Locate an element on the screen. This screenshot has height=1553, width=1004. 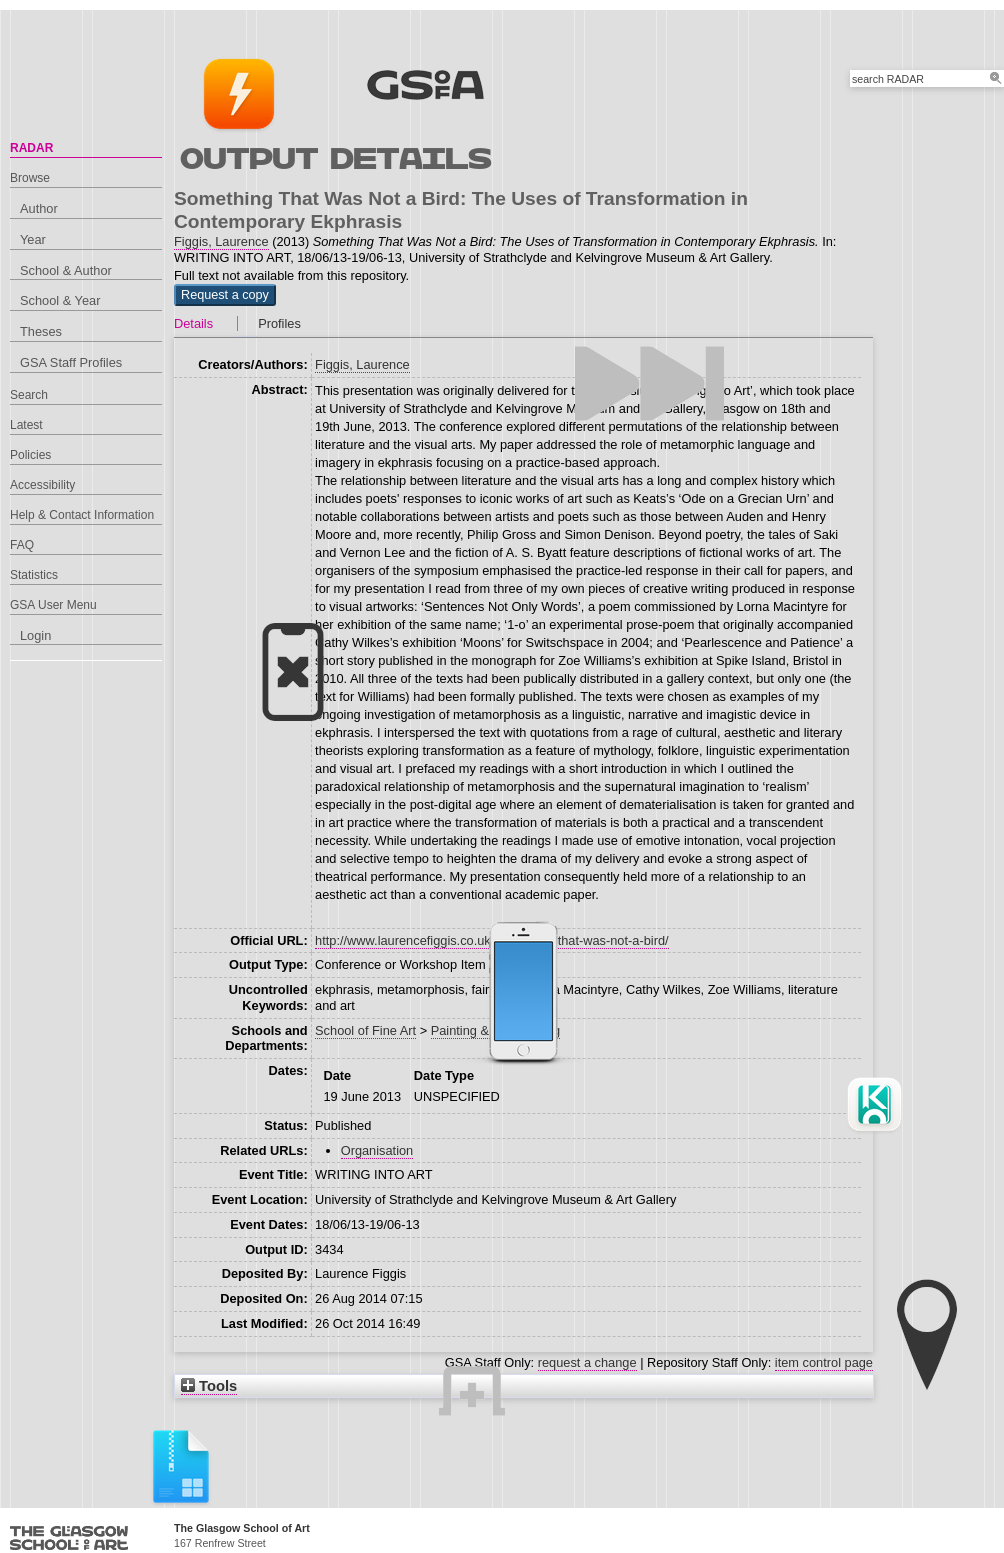
open maps application is located at coordinates (927, 1332).